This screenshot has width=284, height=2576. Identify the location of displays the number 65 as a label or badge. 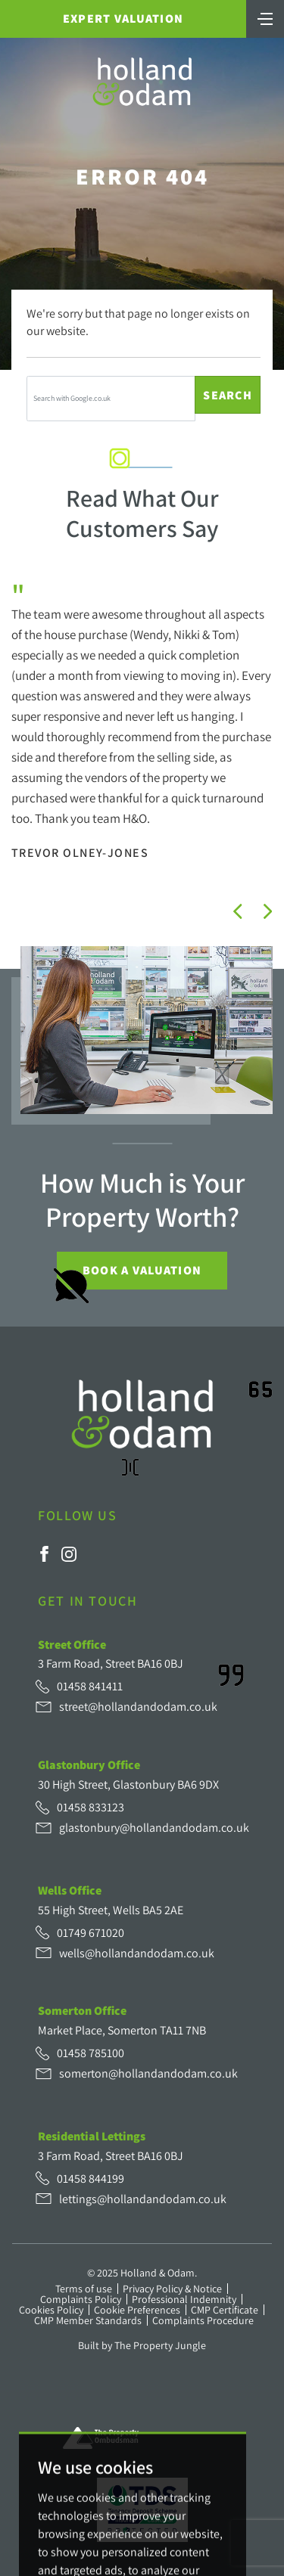
(261, 1389).